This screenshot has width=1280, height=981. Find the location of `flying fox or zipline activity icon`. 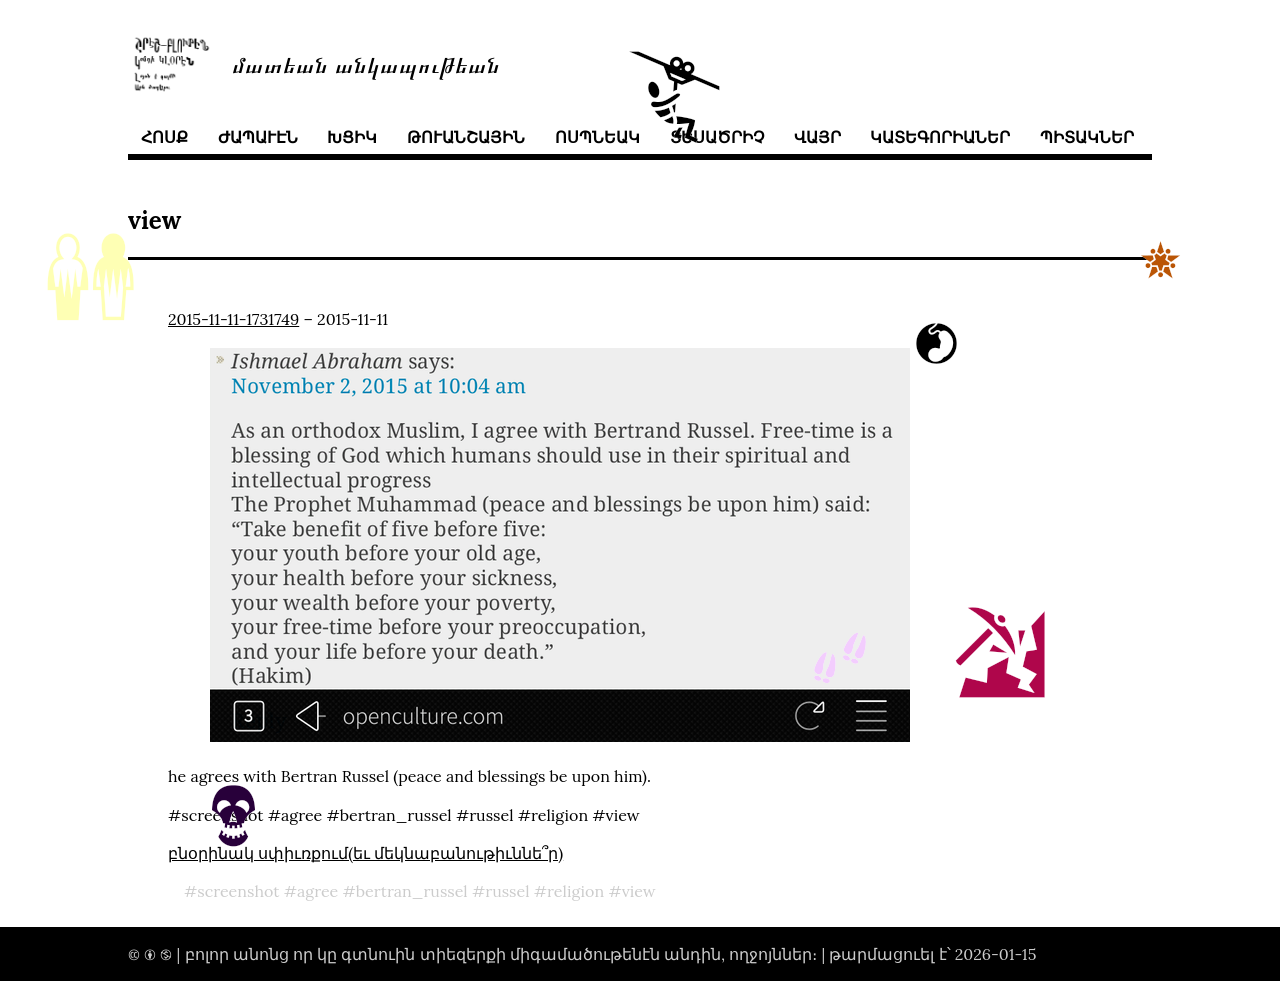

flying fox or zipline activity icon is located at coordinates (671, 99).